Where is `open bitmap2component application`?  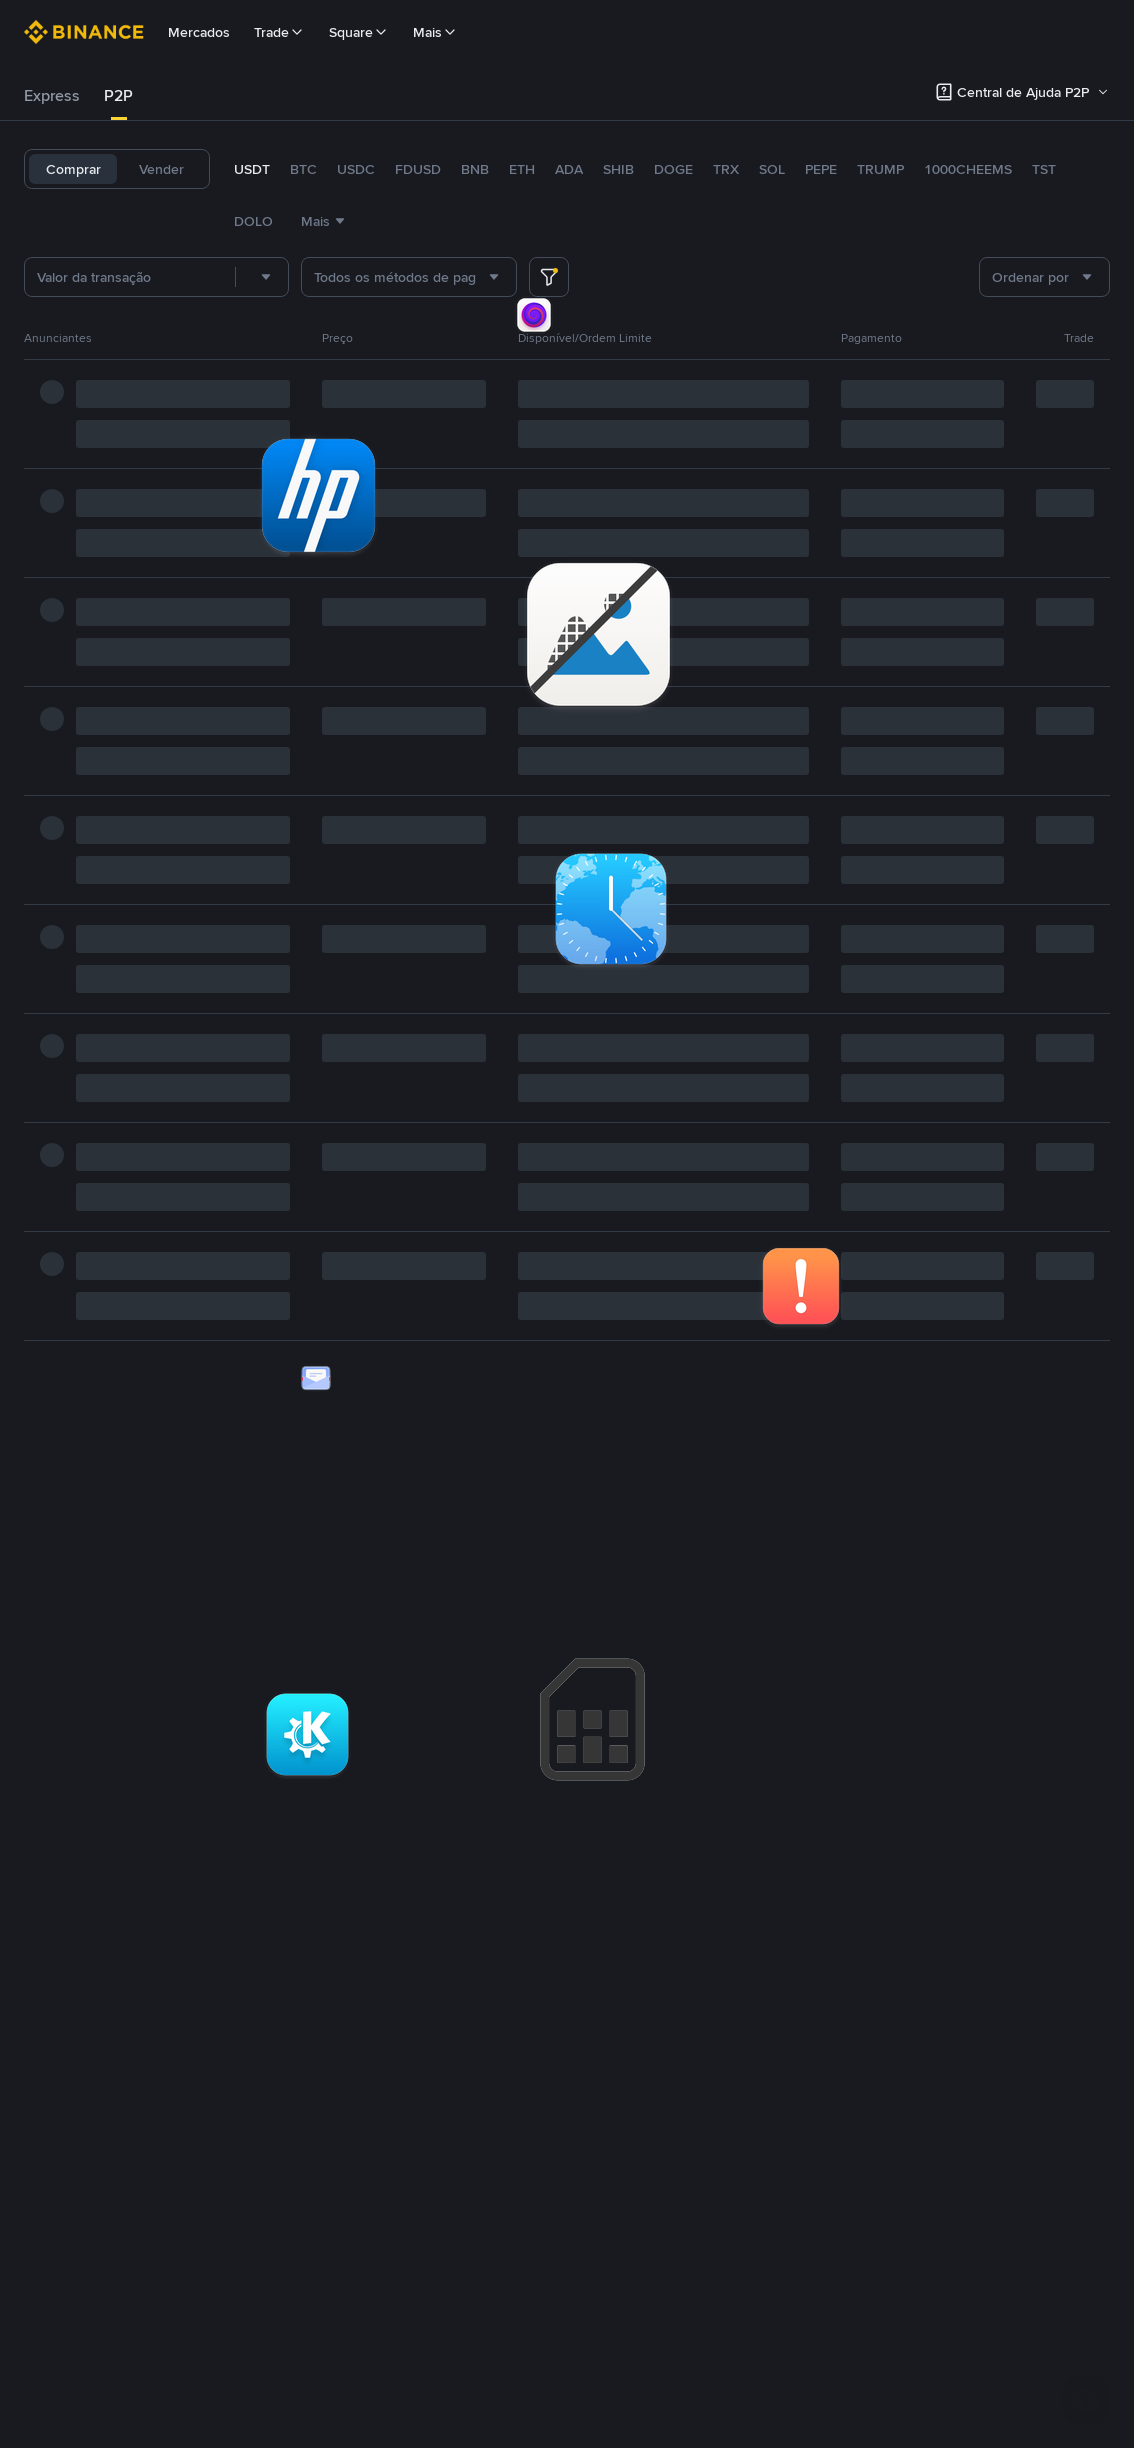 open bitmap2component application is located at coordinates (598, 634).